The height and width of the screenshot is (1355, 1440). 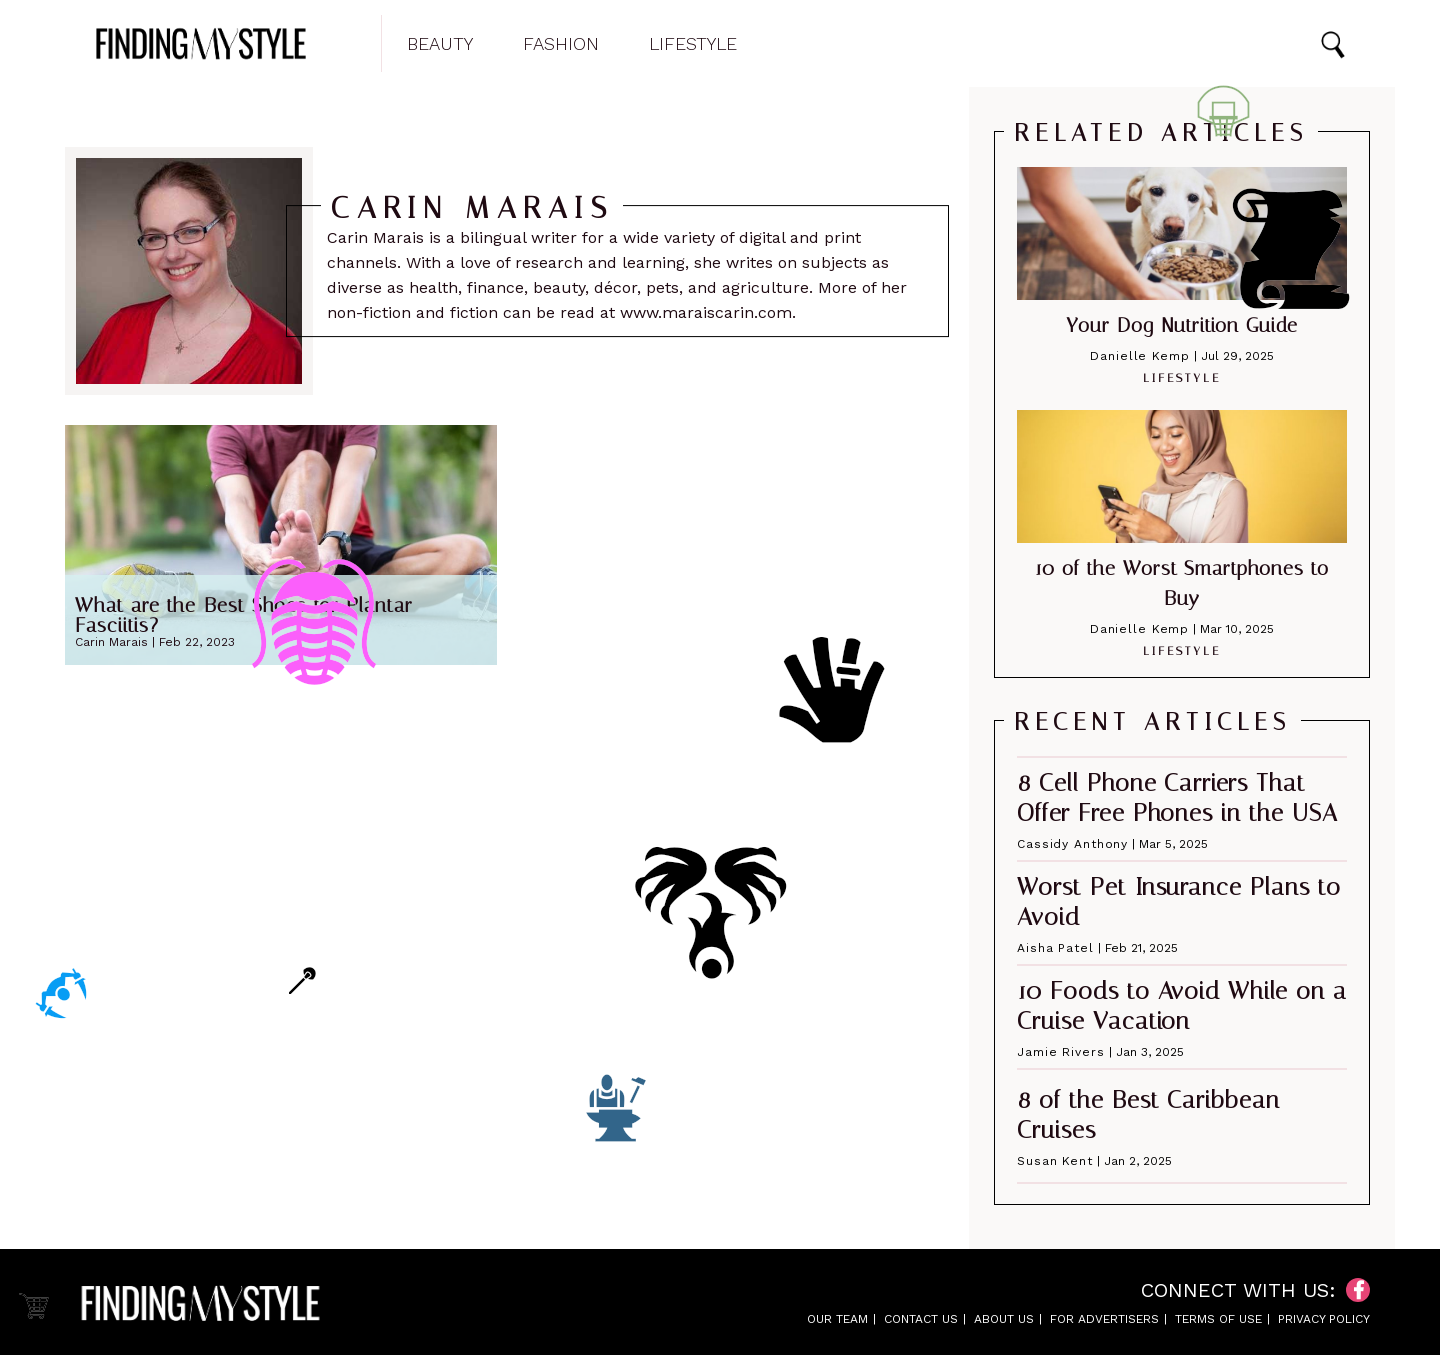 I want to click on trilobite fossil icon for a paleontology or natural history app, so click(x=314, y=622).